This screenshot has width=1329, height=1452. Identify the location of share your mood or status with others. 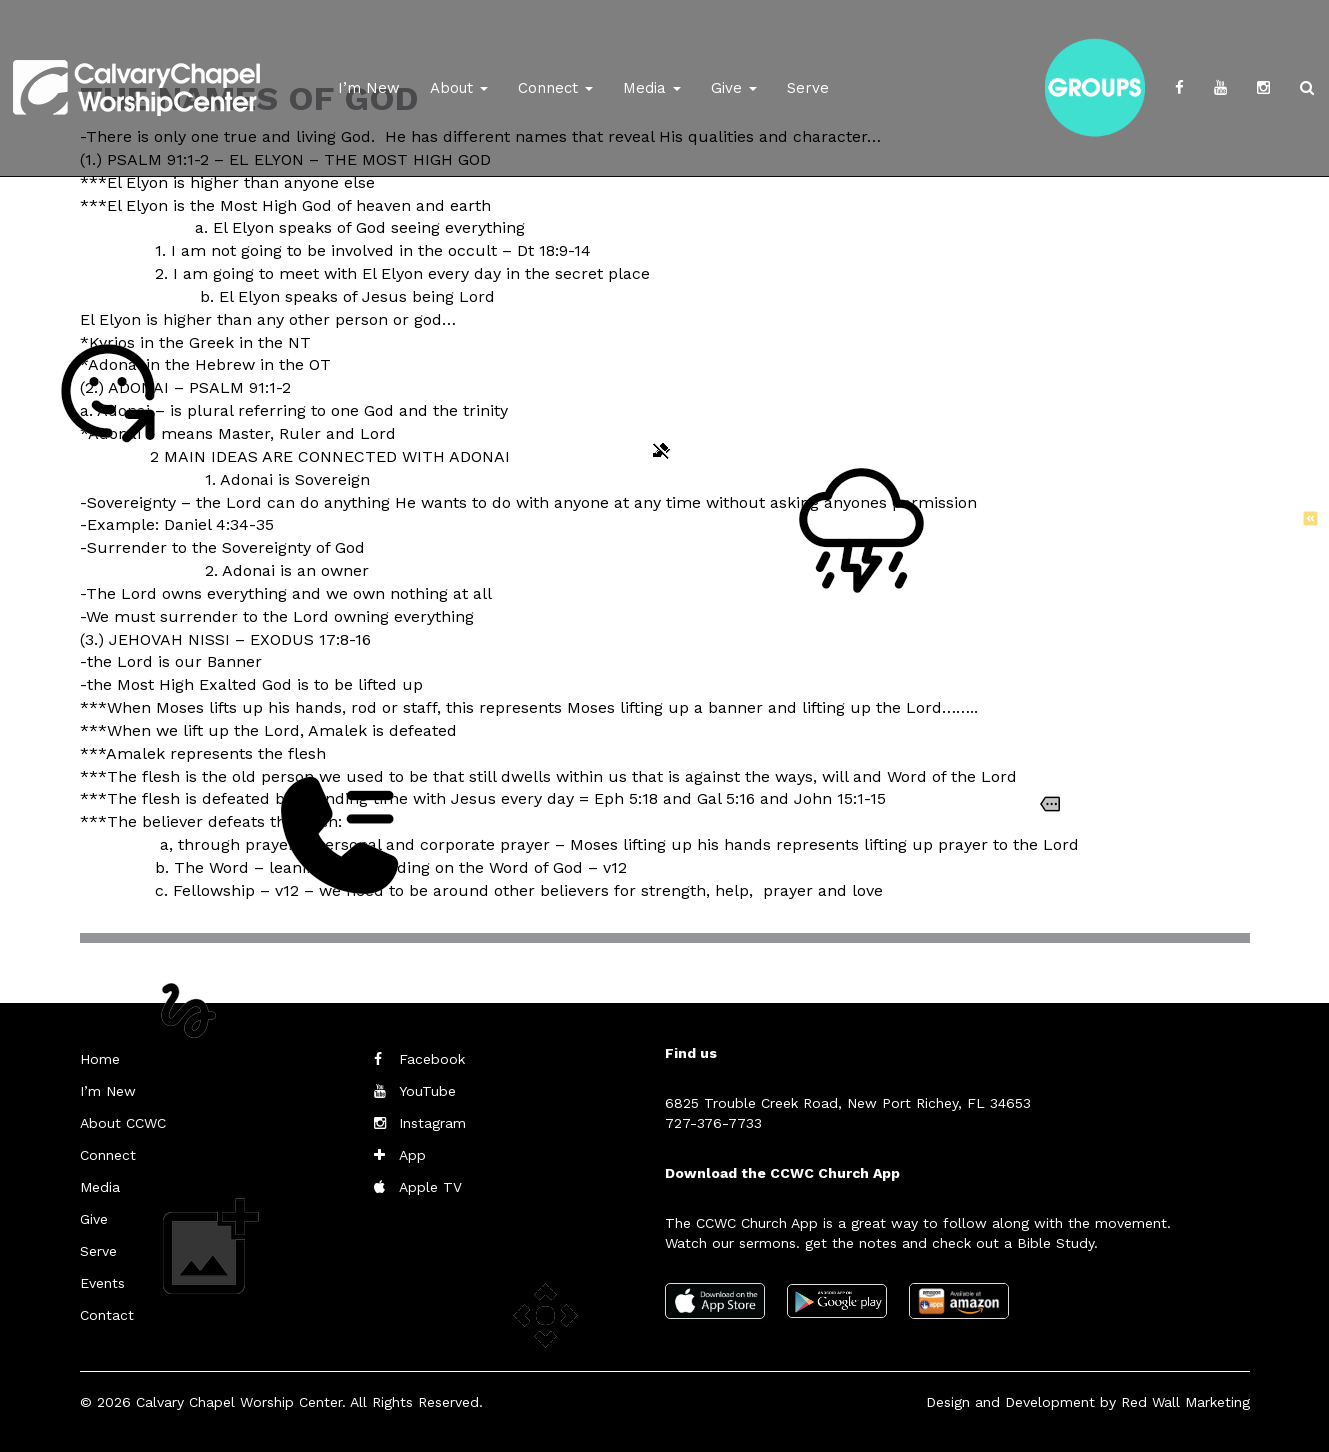
(108, 391).